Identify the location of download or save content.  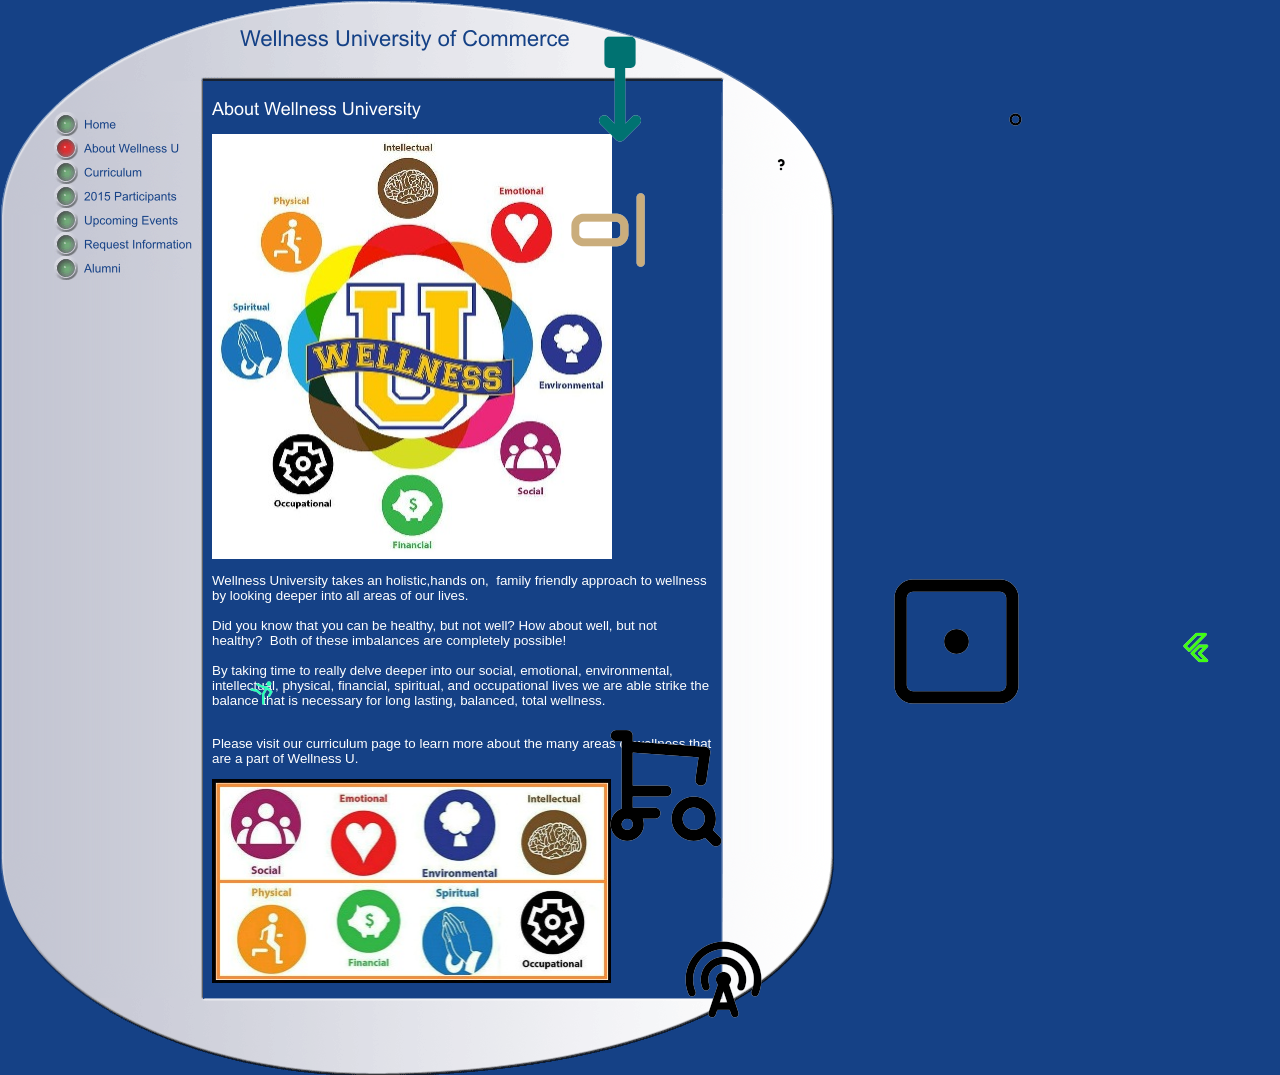
(620, 89).